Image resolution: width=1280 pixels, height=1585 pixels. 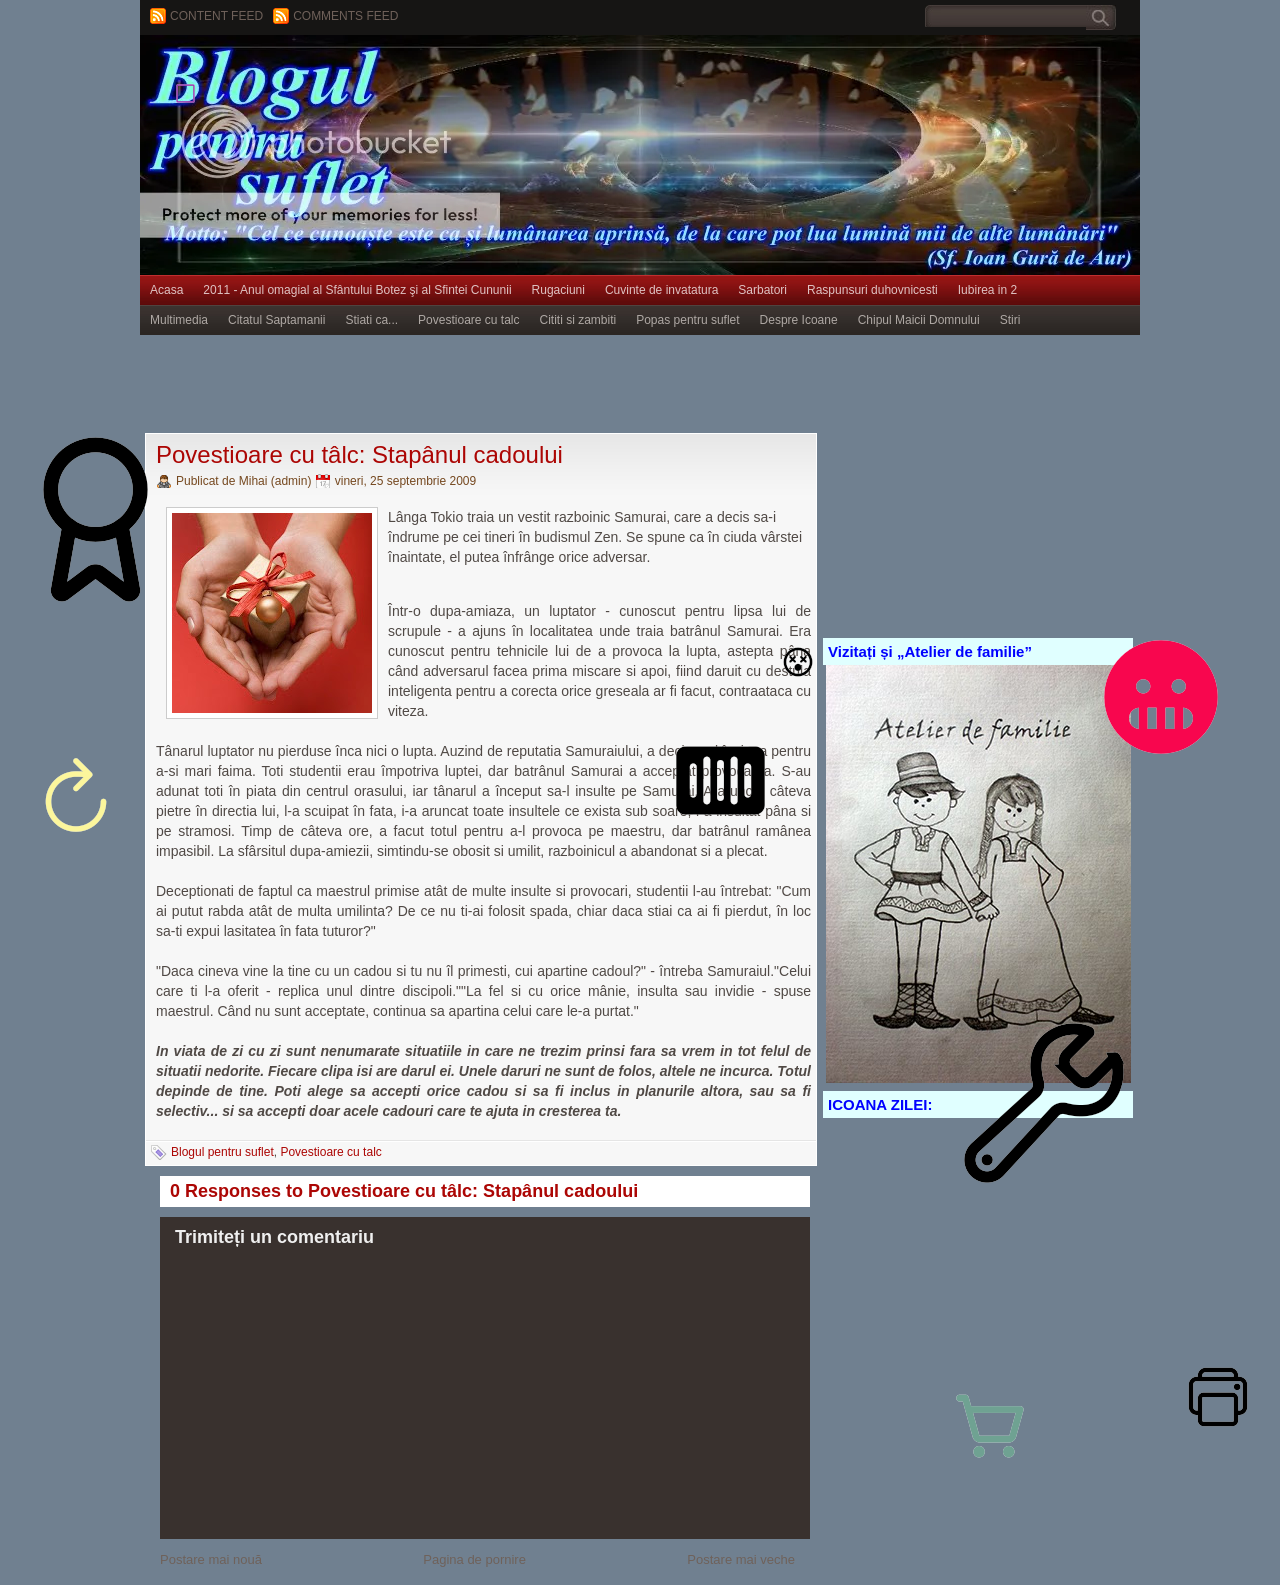 What do you see at coordinates (76, 795) in the screenshot?
I see `refresh or reload the current page` at bounding box center [76, 795].